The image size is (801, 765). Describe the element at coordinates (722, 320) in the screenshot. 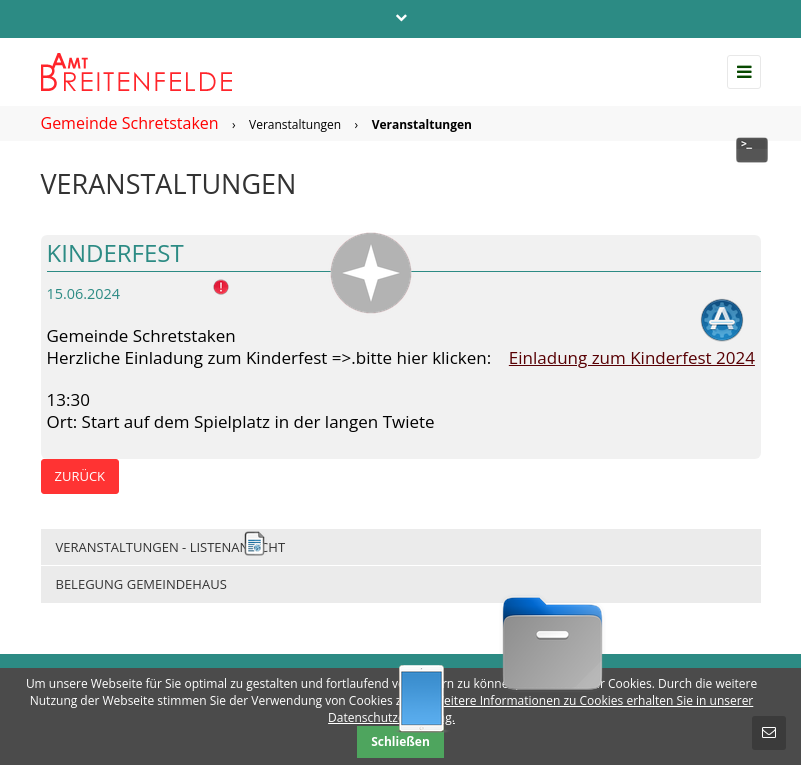

I see `open software properties or driver settings` at that location.